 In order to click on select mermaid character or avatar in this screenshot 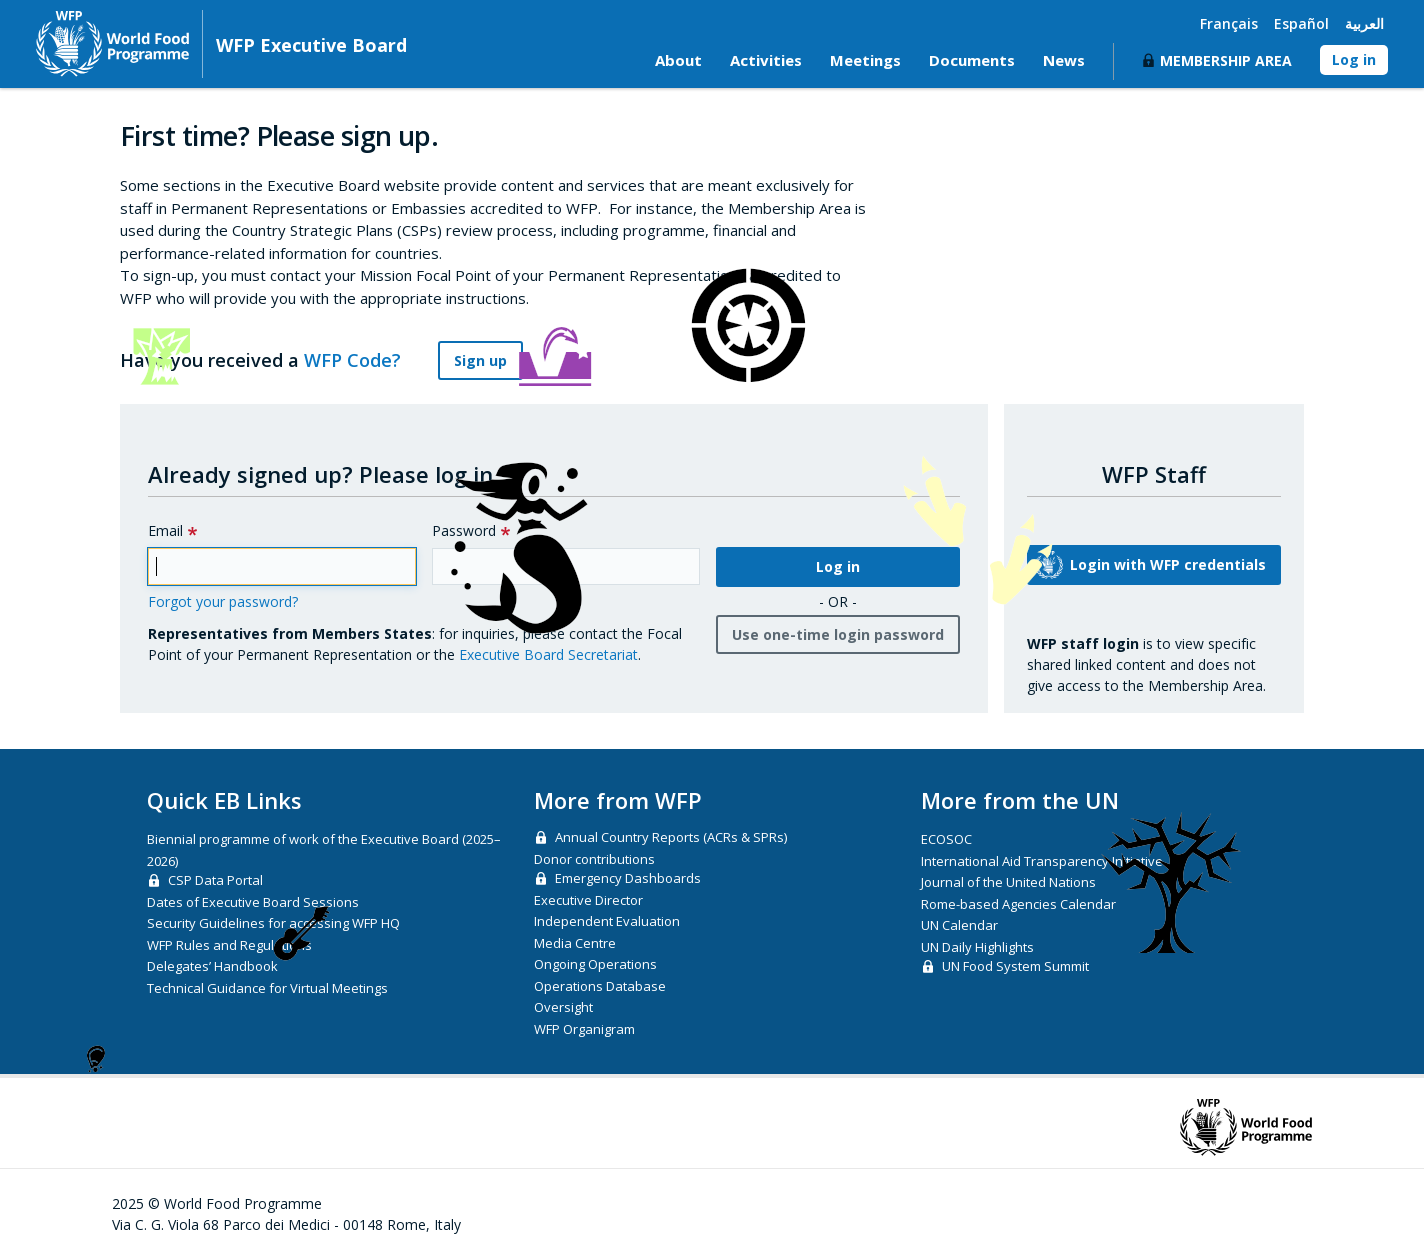, I will do `click(527, 548)`.